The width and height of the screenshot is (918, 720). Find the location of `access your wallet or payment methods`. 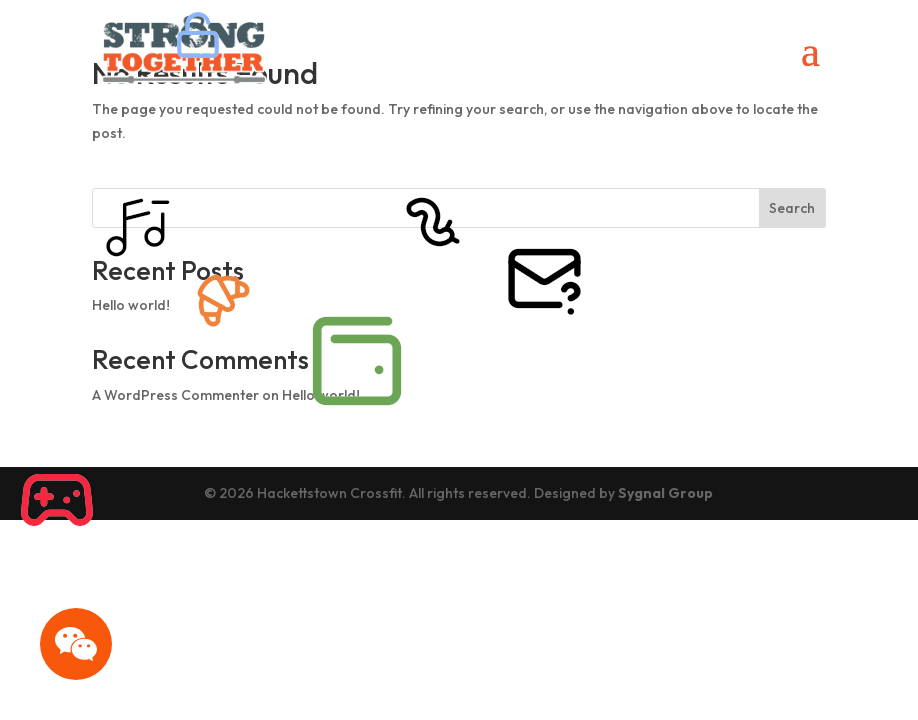

access your wallet or payment methods is located at coordinates (357, 361).